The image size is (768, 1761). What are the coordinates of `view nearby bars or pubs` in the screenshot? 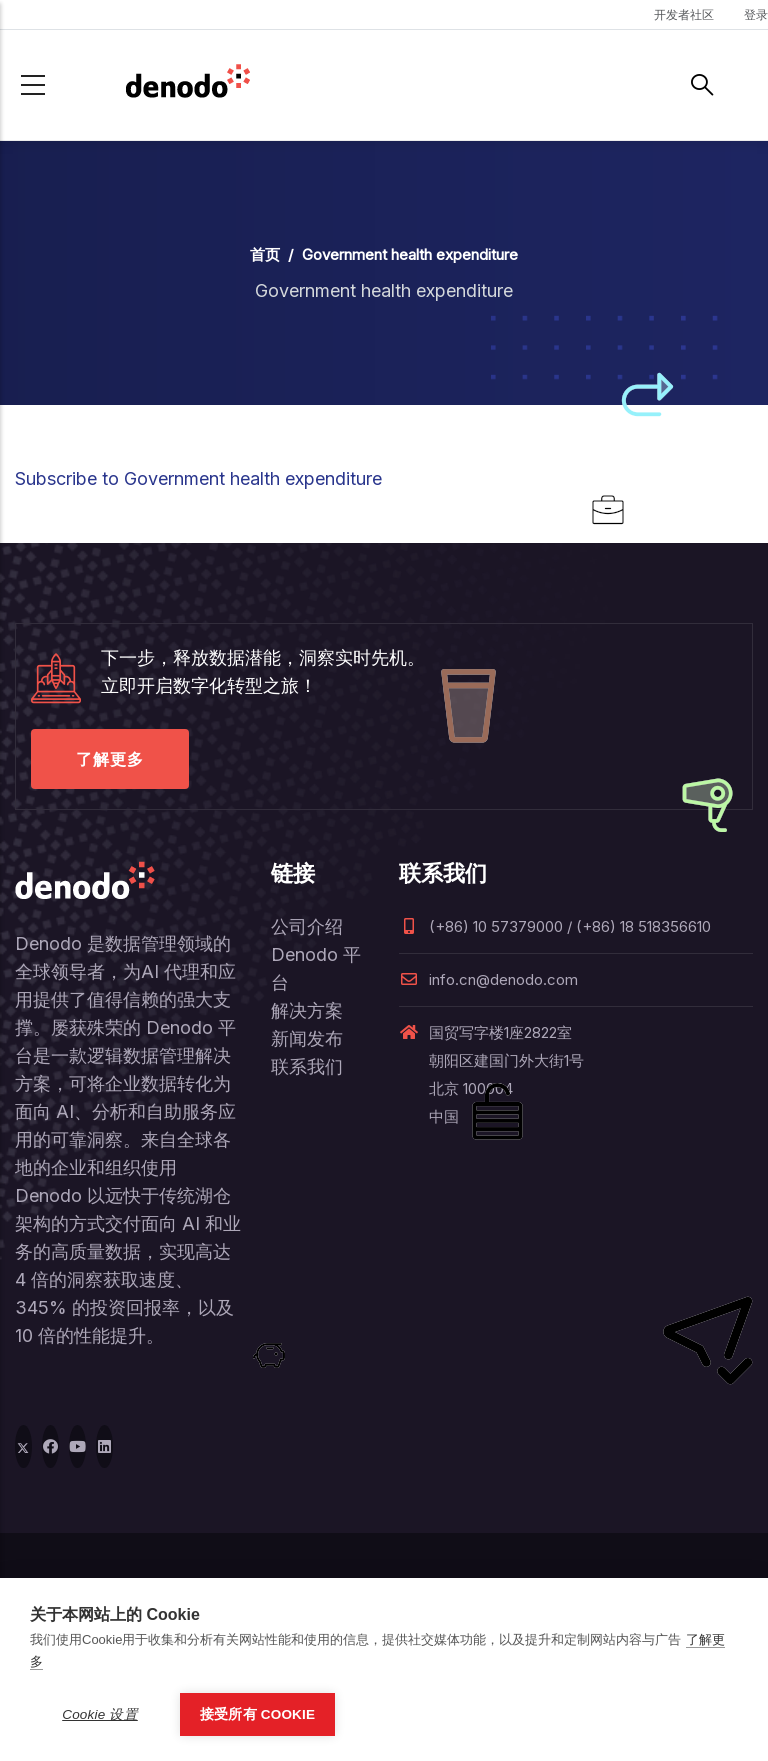 It's located at (468, 704).